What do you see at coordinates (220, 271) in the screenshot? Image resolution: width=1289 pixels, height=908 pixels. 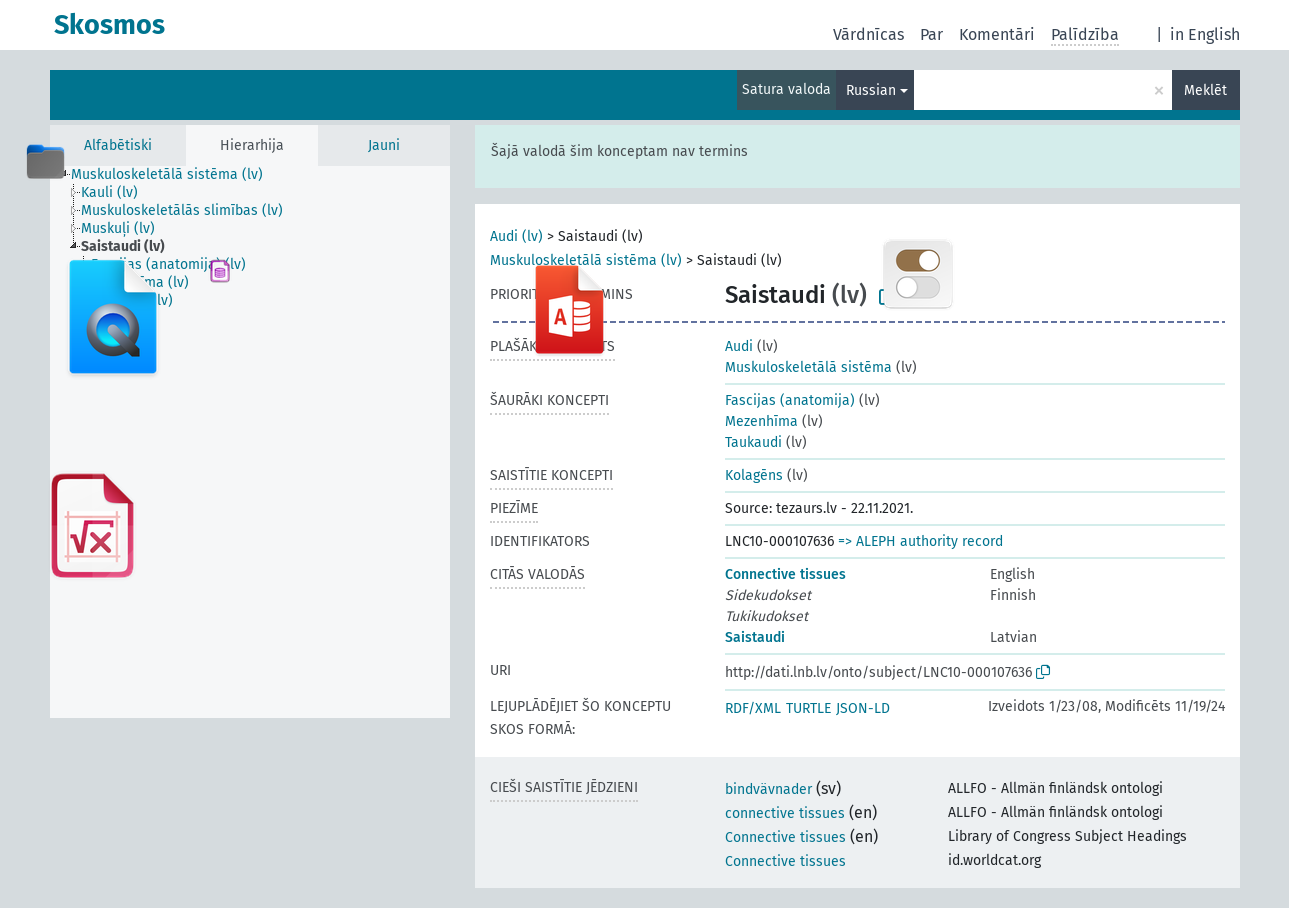 I see `libreoffice base database file` at bounding box center [220, 271].